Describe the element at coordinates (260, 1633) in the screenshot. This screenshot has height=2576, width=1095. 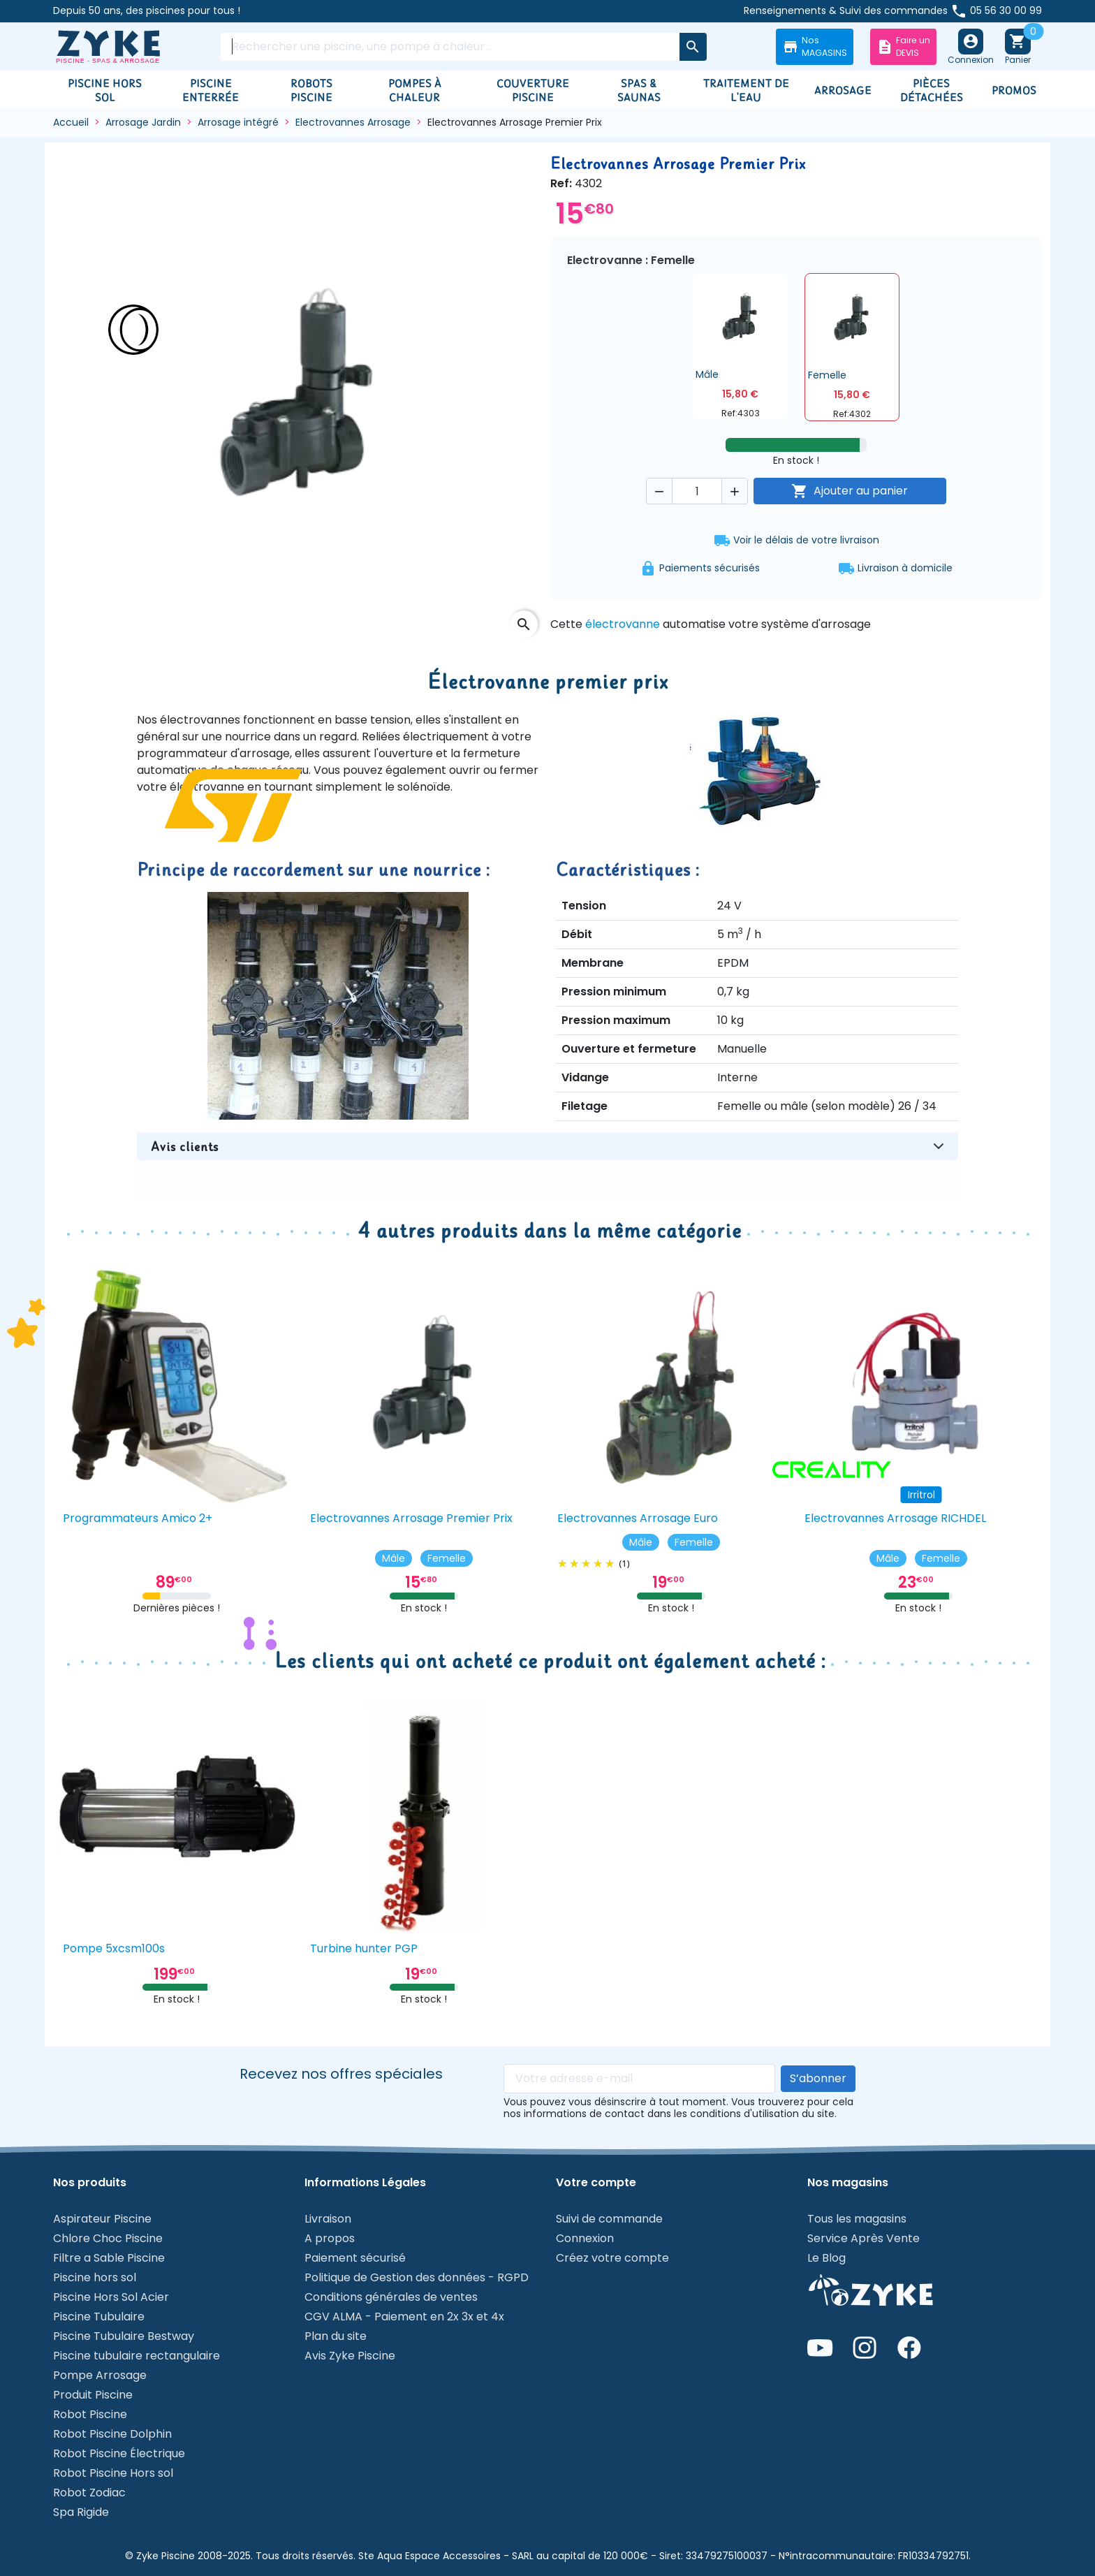
I see `indicates a draft pull request in a git repository` at that location.